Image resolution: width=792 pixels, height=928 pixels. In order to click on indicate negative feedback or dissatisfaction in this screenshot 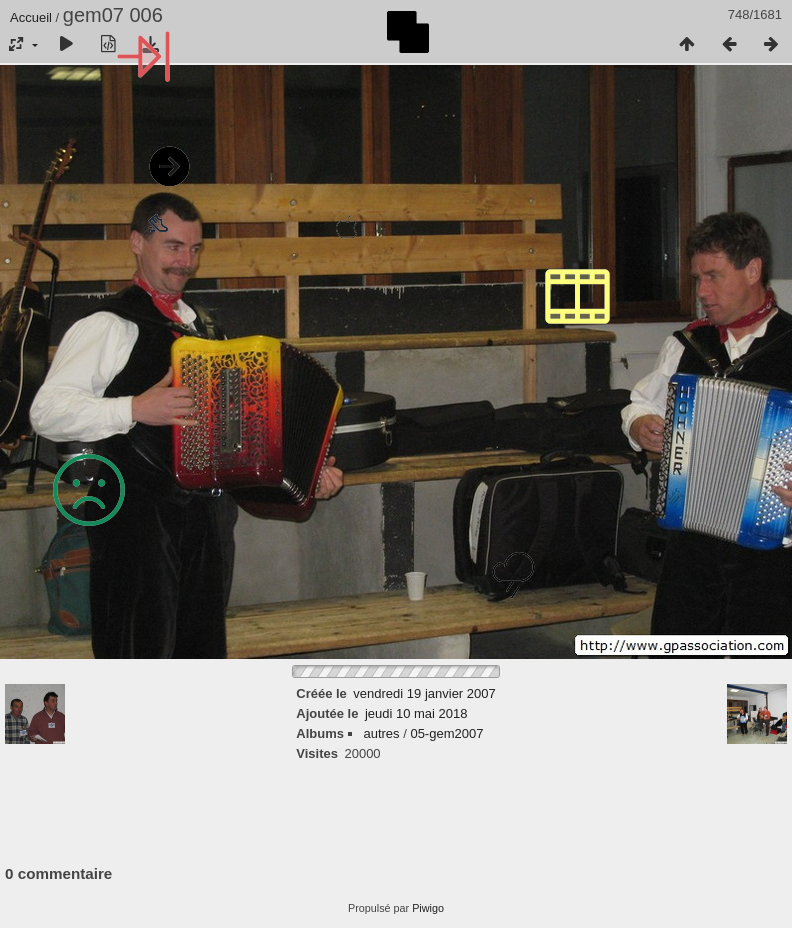, I will do `click(89, 490)`.